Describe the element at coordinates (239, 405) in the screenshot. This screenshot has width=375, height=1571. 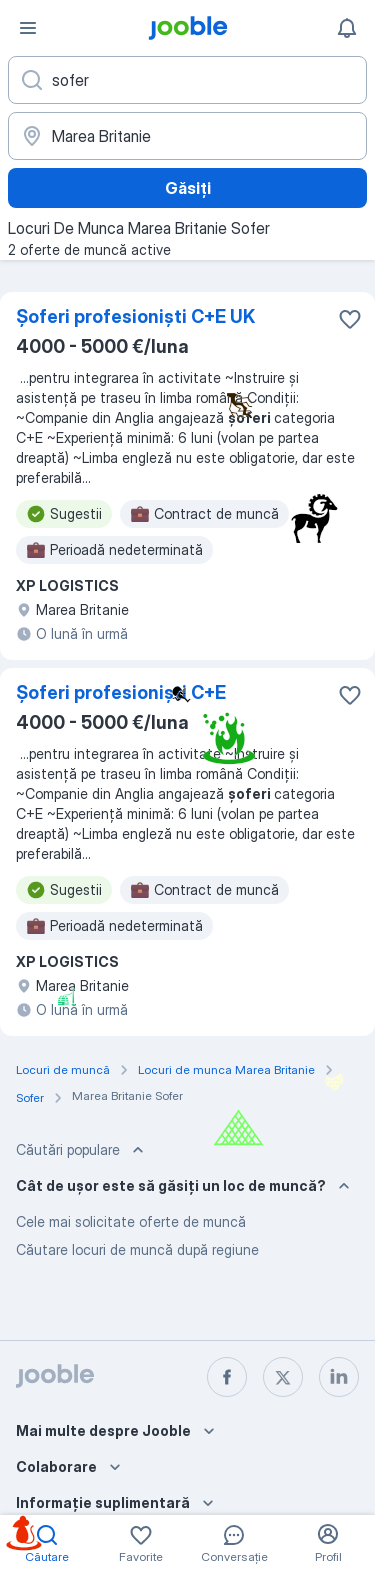
I see `indicates lightning damage or electric attack ability` at that location.